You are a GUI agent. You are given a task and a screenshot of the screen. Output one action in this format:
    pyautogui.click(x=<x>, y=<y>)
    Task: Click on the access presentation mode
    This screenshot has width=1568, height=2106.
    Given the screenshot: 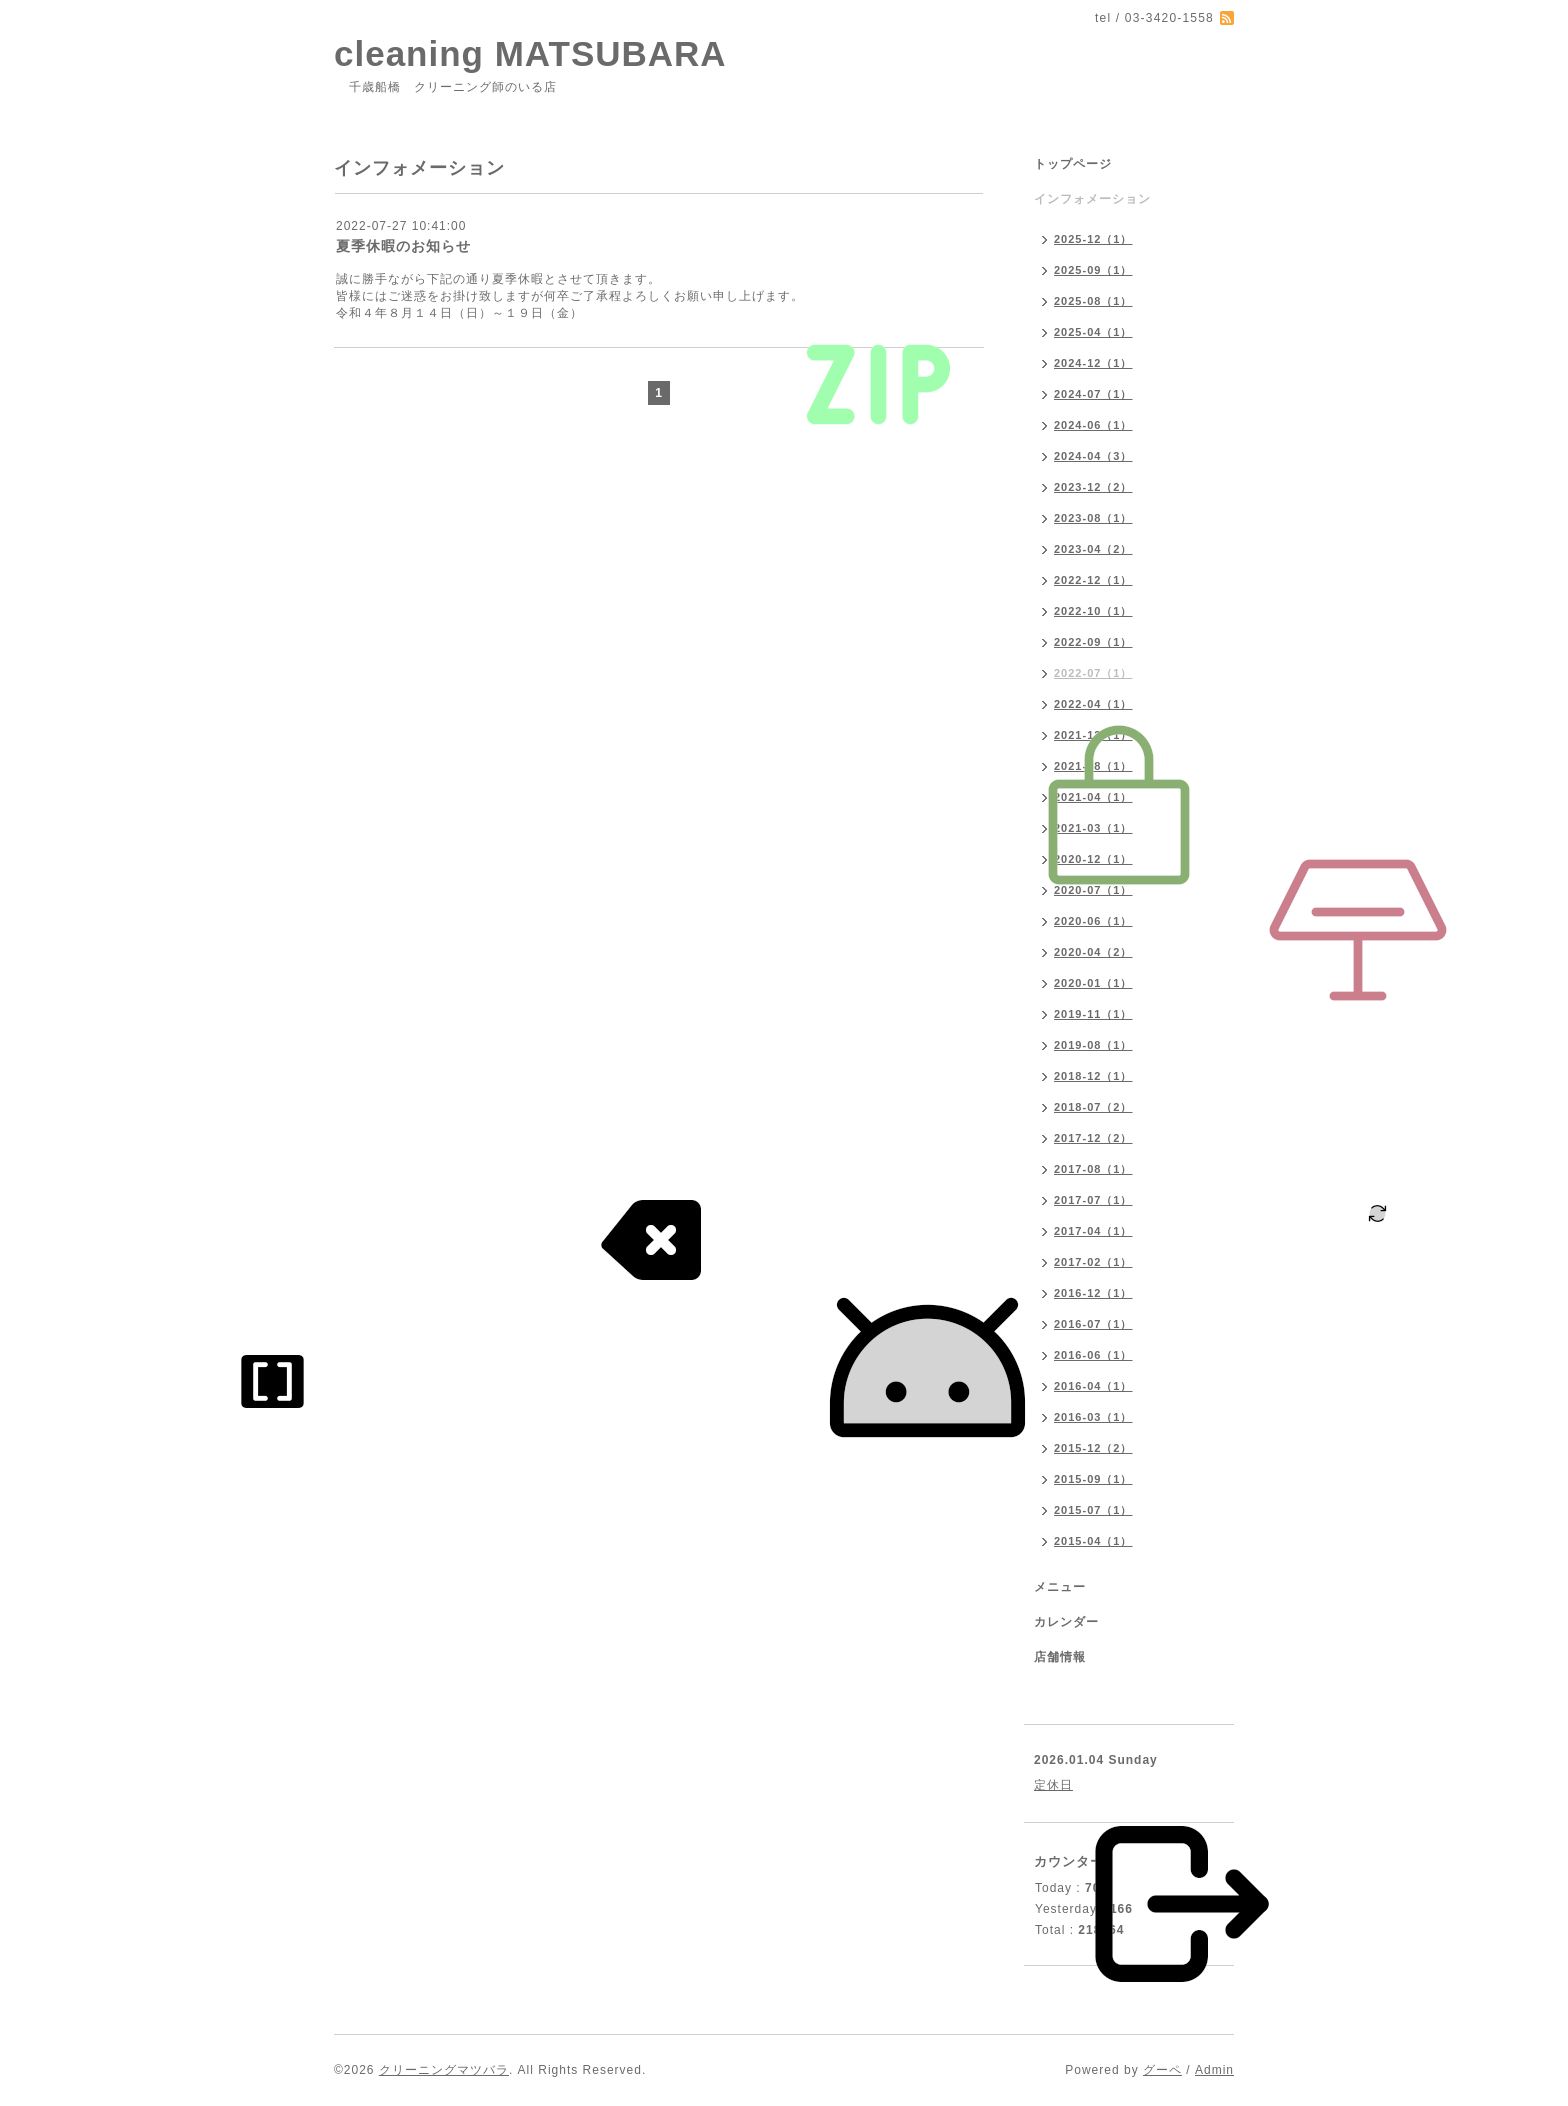 What is the action you would take?
    pyautogui.click(x=1358, y=930)
    